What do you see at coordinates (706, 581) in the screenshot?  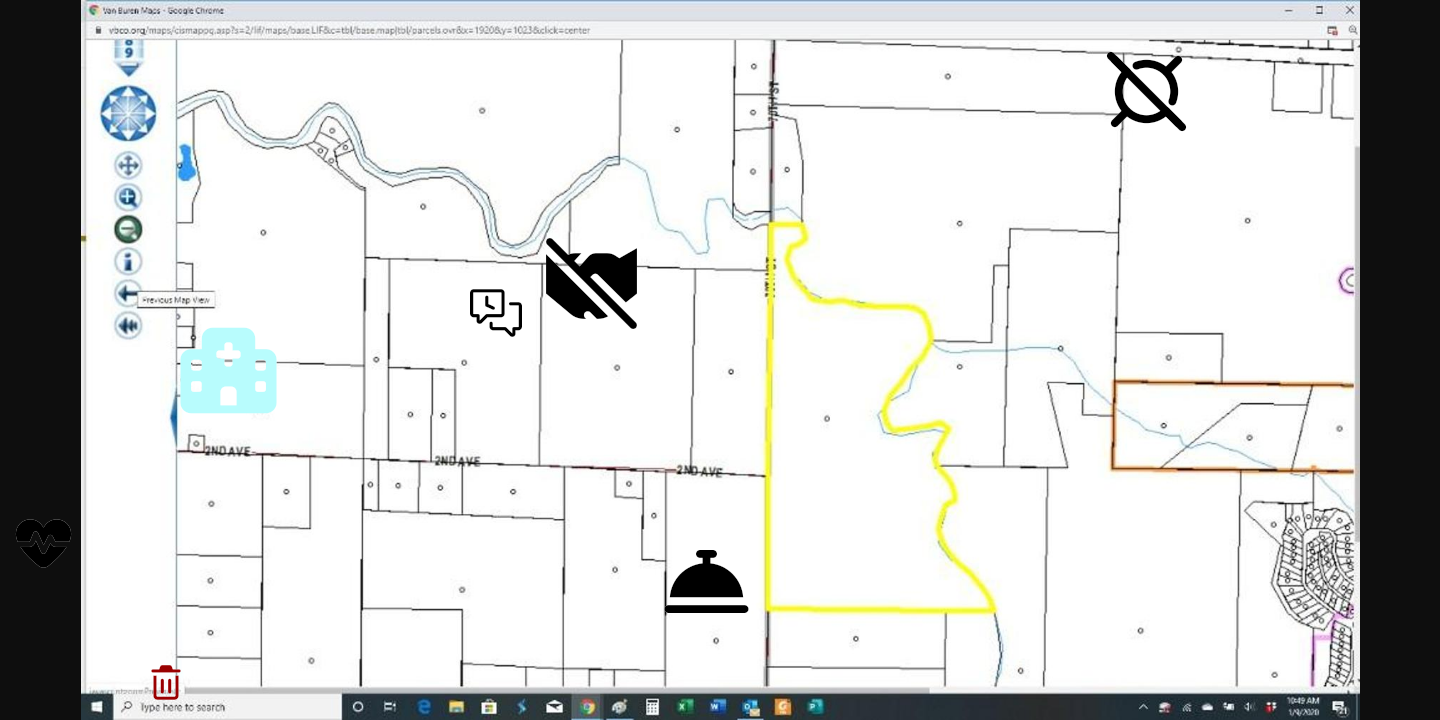 I see `request concierge or front desk assistance` at bounding box center [706, 581].